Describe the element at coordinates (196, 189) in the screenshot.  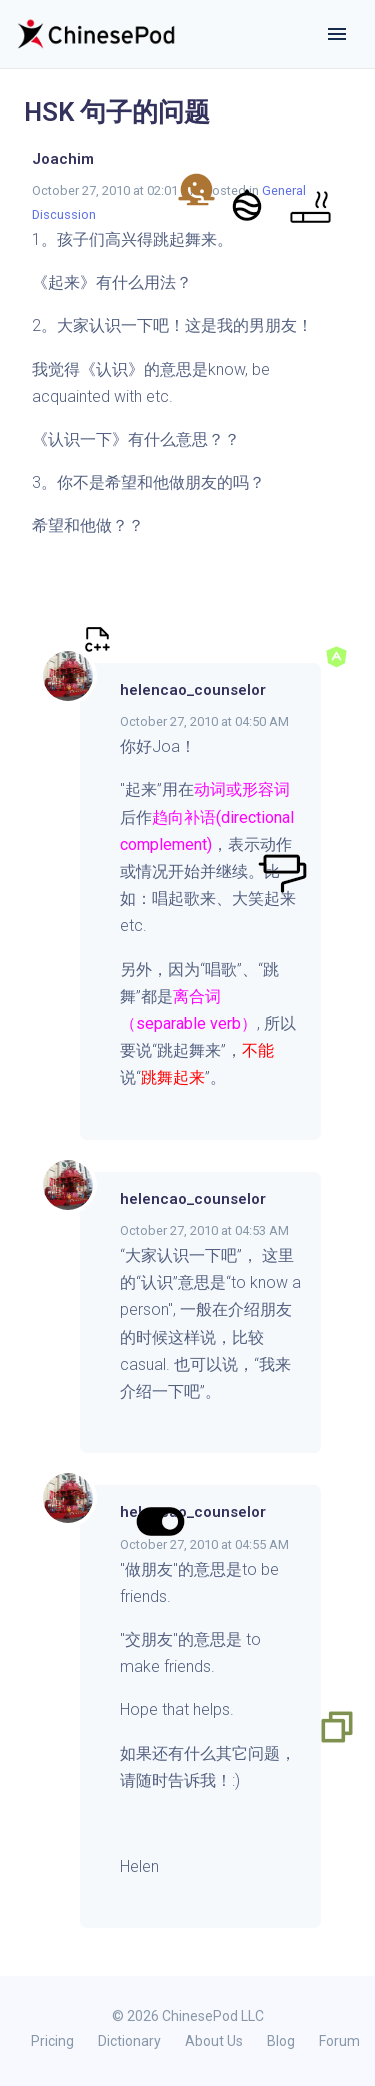
I see `indicates something is overwhelmed or struggling` at that location.